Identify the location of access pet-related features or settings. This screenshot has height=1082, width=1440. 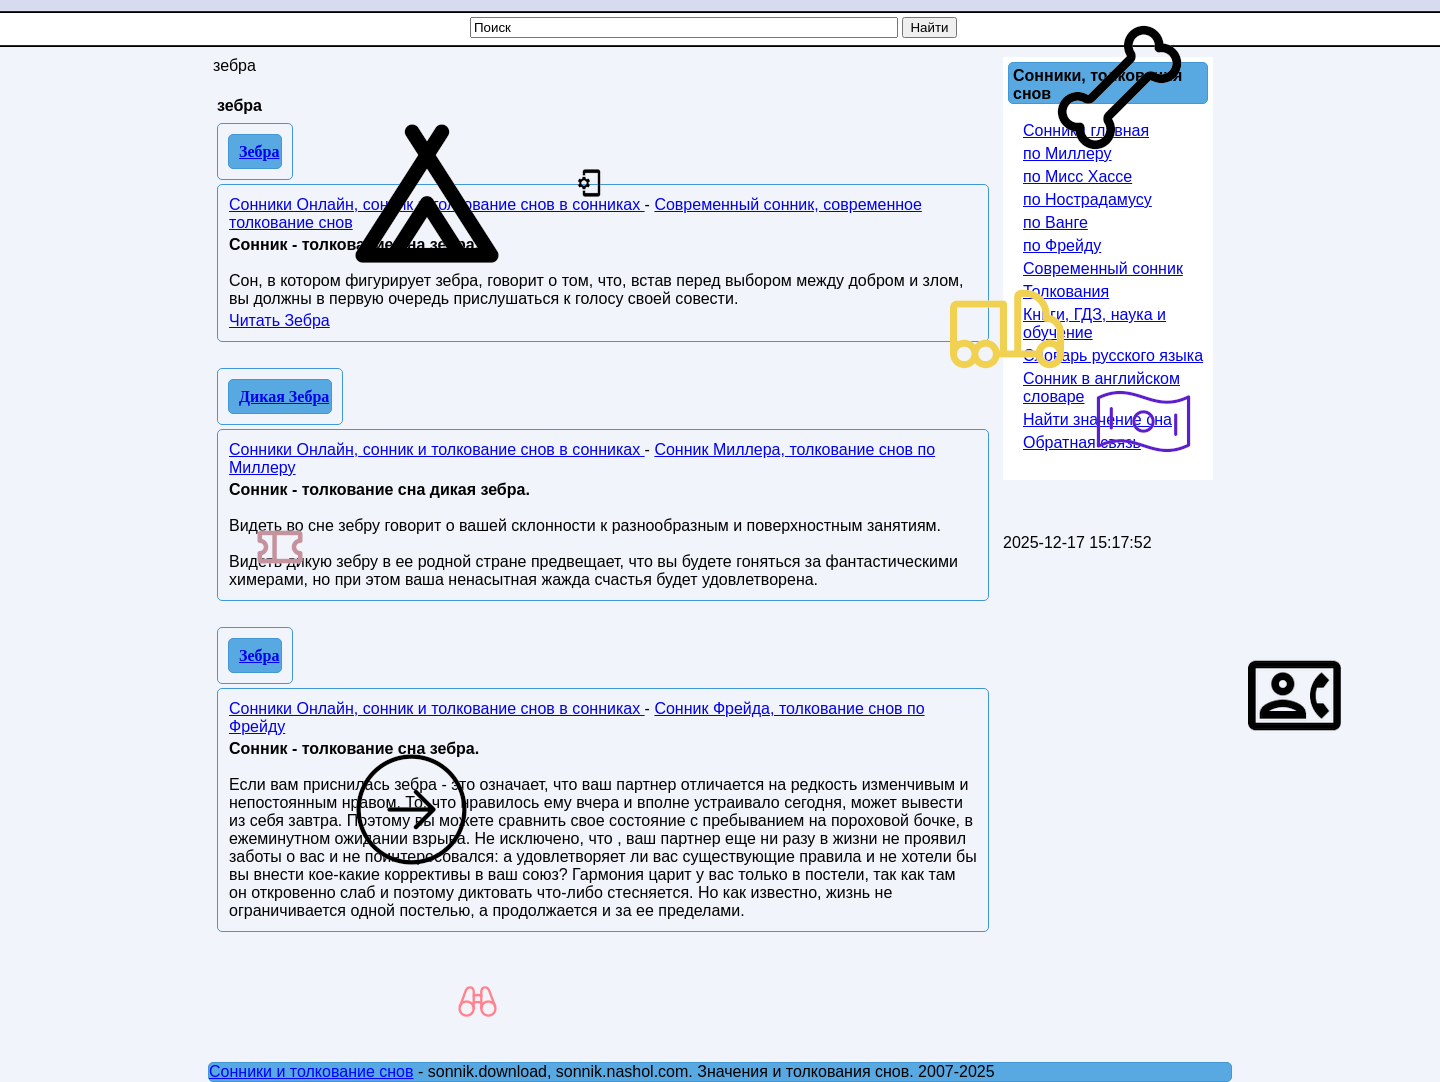
(1119, 87).